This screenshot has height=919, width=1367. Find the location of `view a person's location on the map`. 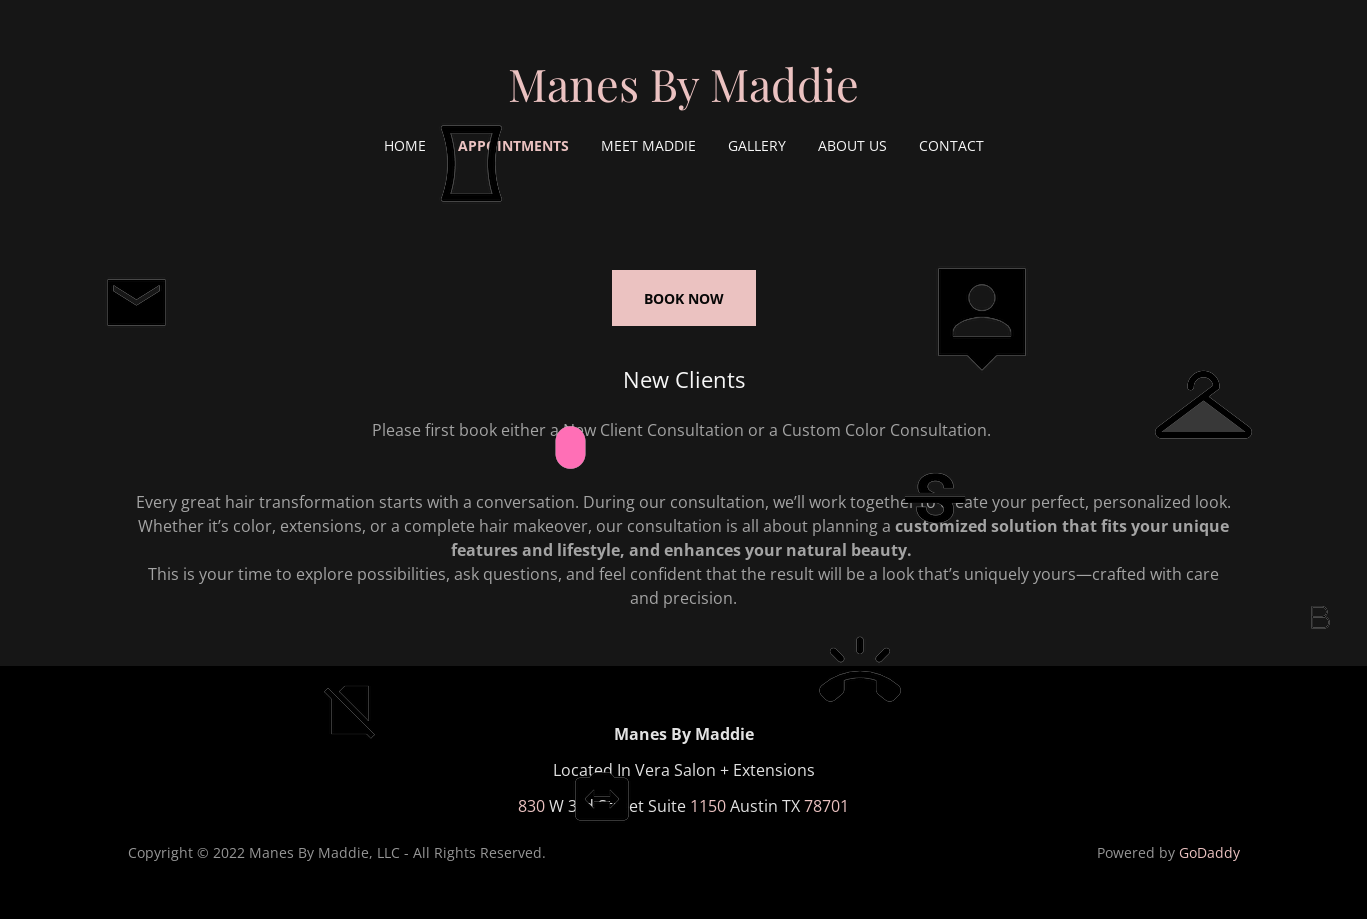

view a person's location on the map is located at coordinates (982, 317).